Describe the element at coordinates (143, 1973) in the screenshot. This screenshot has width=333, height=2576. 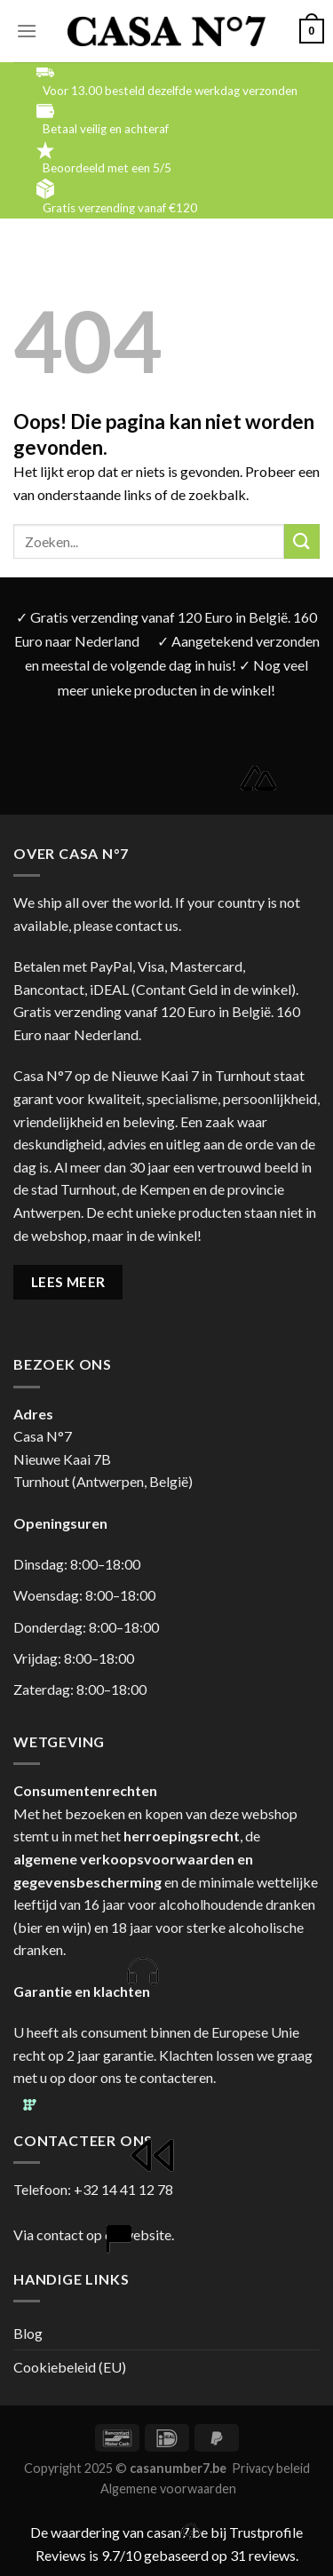
I see `listen to audio or music` at that location.